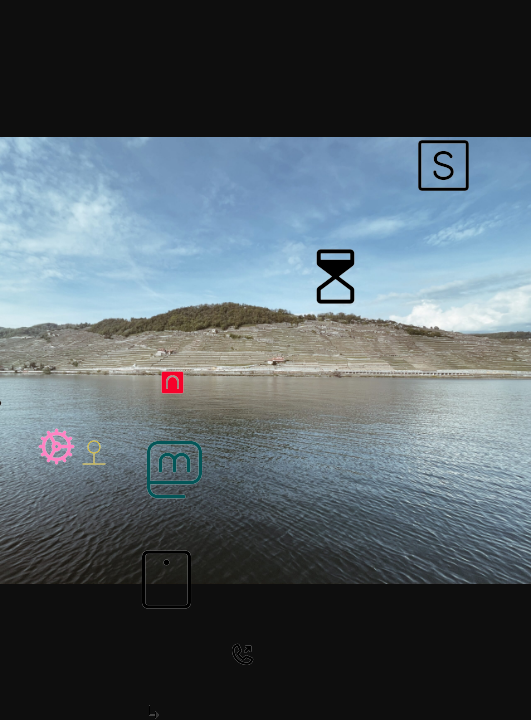 This screenshot has width=531, height=720. Describe the element at coordinates (335, 276) in the screenshot. I see `indicates a process just started with most time remaining` at that location.